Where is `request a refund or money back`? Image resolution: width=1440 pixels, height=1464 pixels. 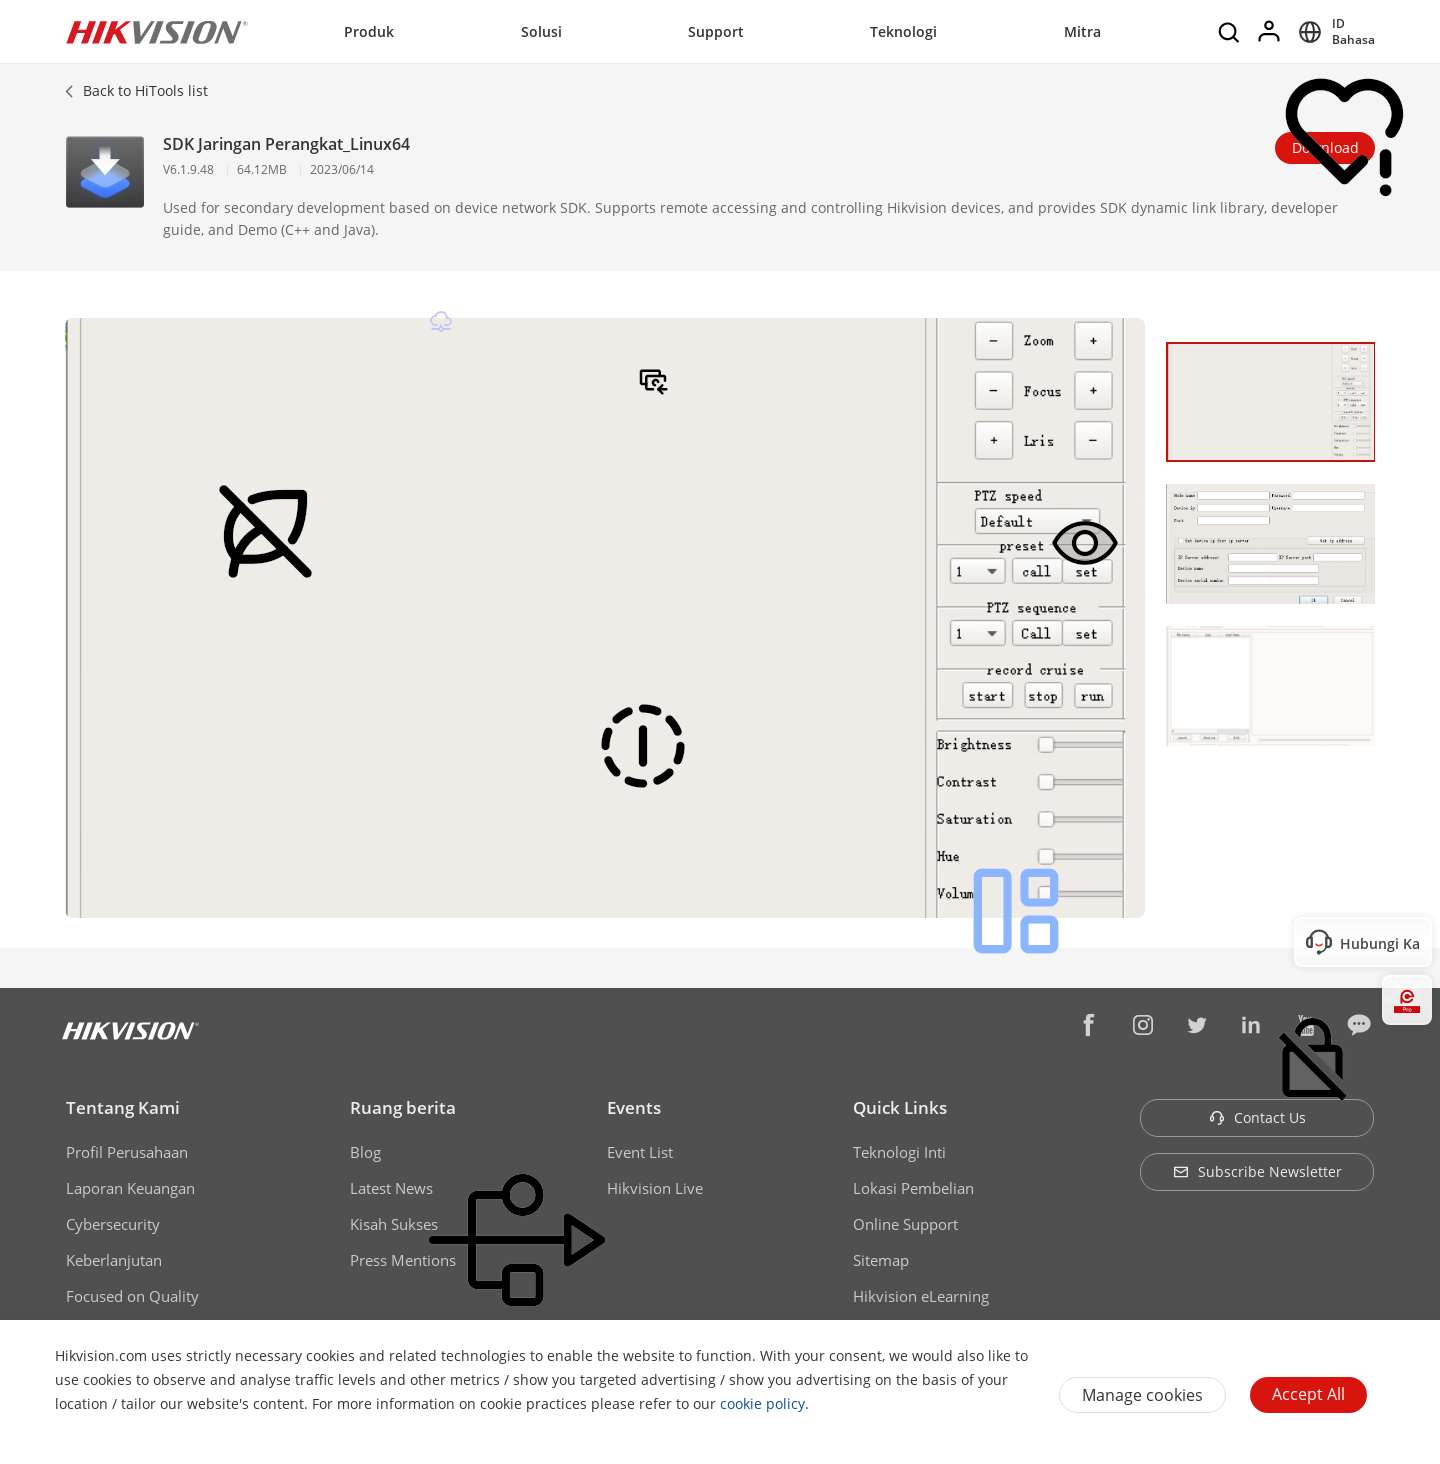
request a refund or money back is located at coordinates (653, 380).